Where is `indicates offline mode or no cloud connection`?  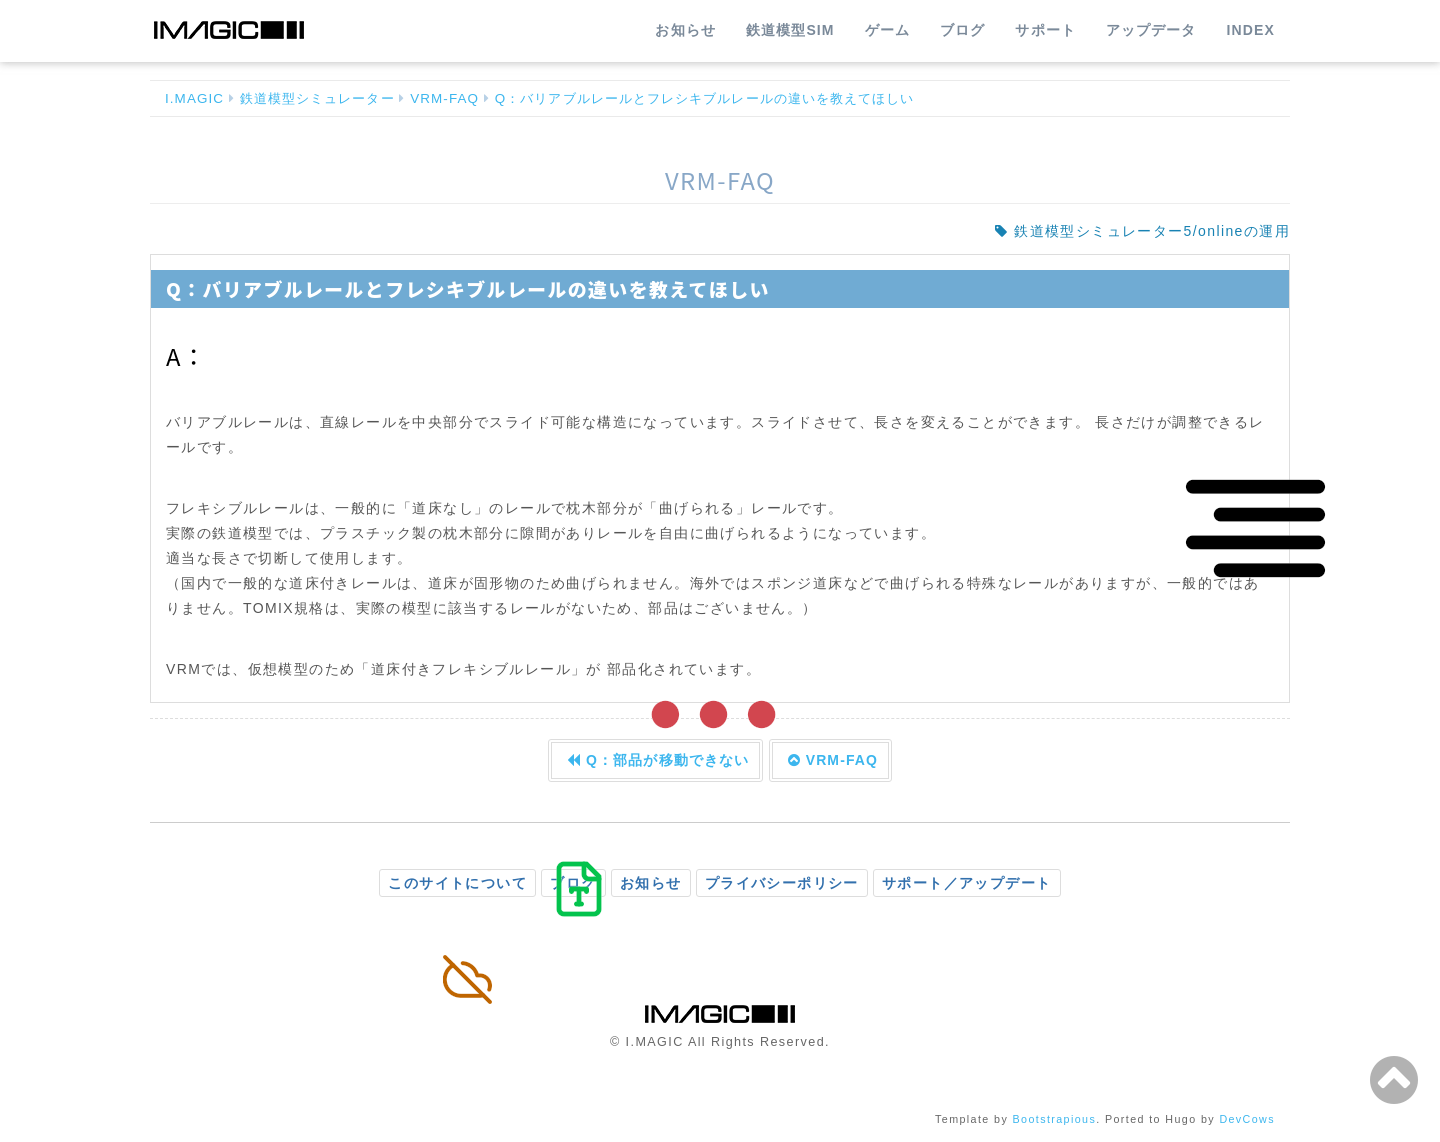 indicates offline mode or no cloud connection is located at coordinates (467, 979).